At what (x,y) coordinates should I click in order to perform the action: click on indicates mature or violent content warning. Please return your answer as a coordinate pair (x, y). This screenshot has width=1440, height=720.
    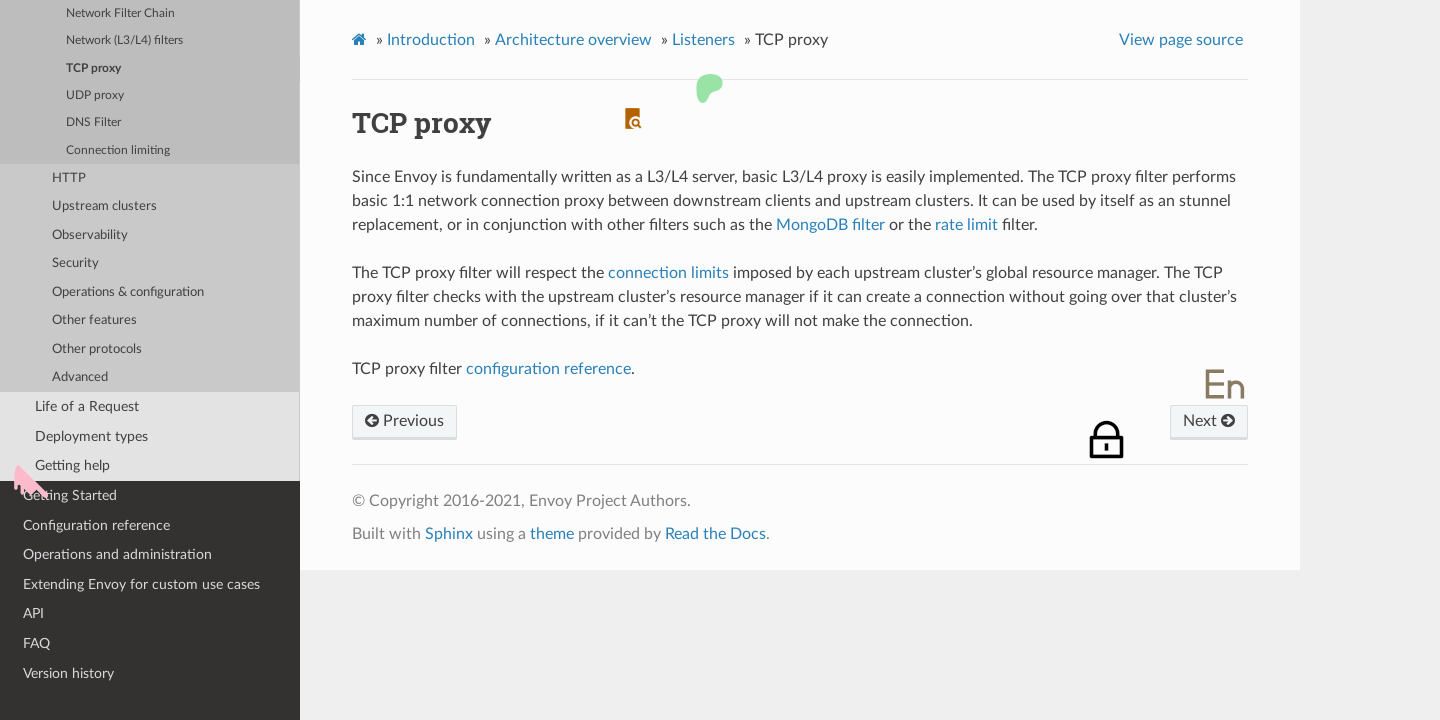
    Looking at the image, I should click on (30, 481).